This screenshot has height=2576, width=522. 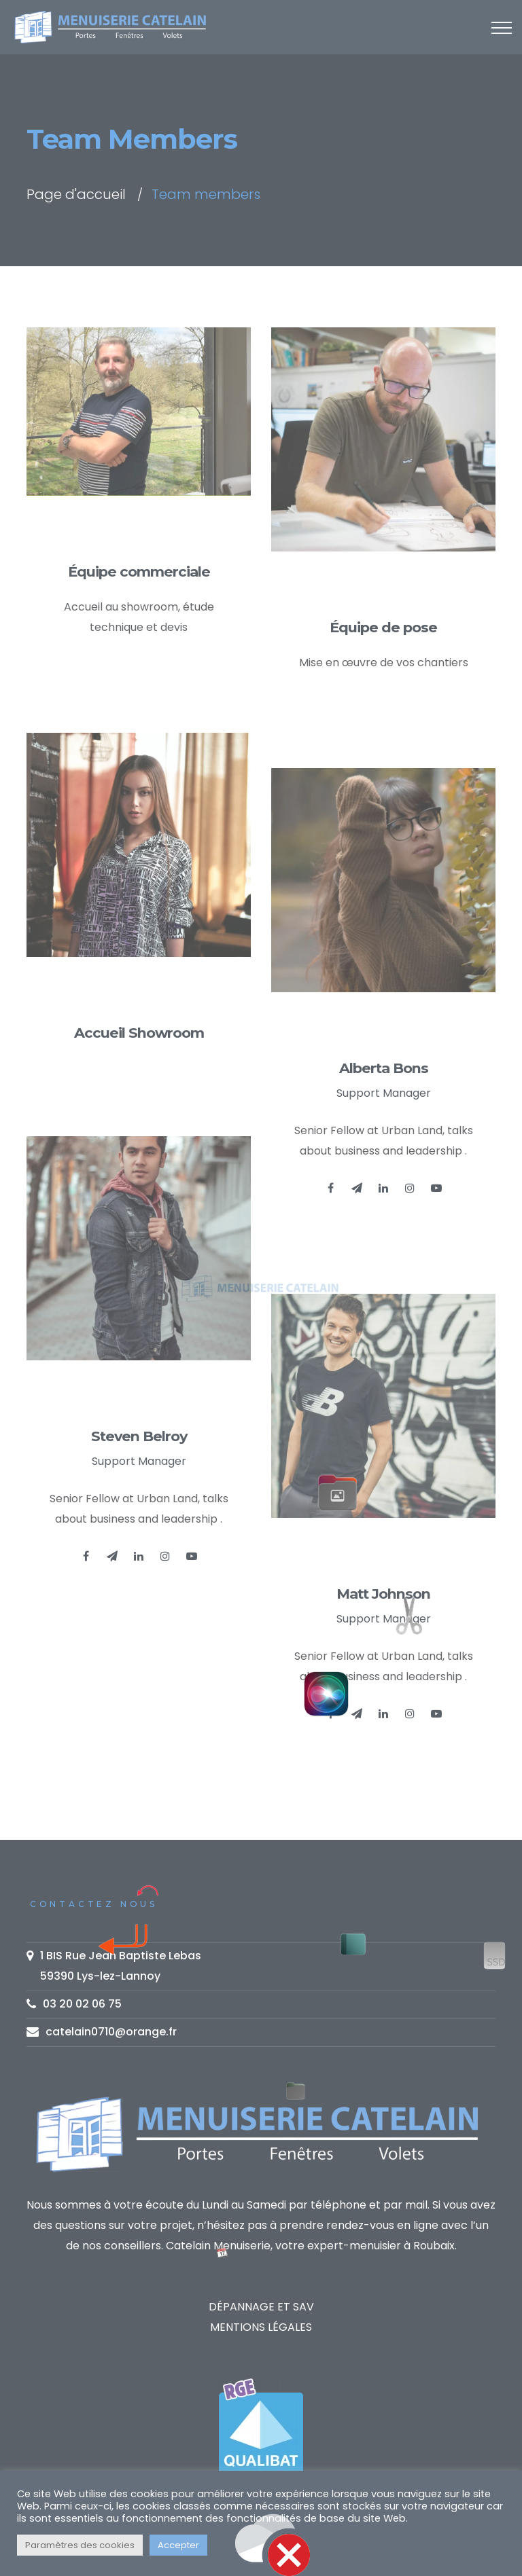 What do you see at coordinates (148, 1890) in the screenshot?
I see `undo the last action` at bounding box center [148, 1890].